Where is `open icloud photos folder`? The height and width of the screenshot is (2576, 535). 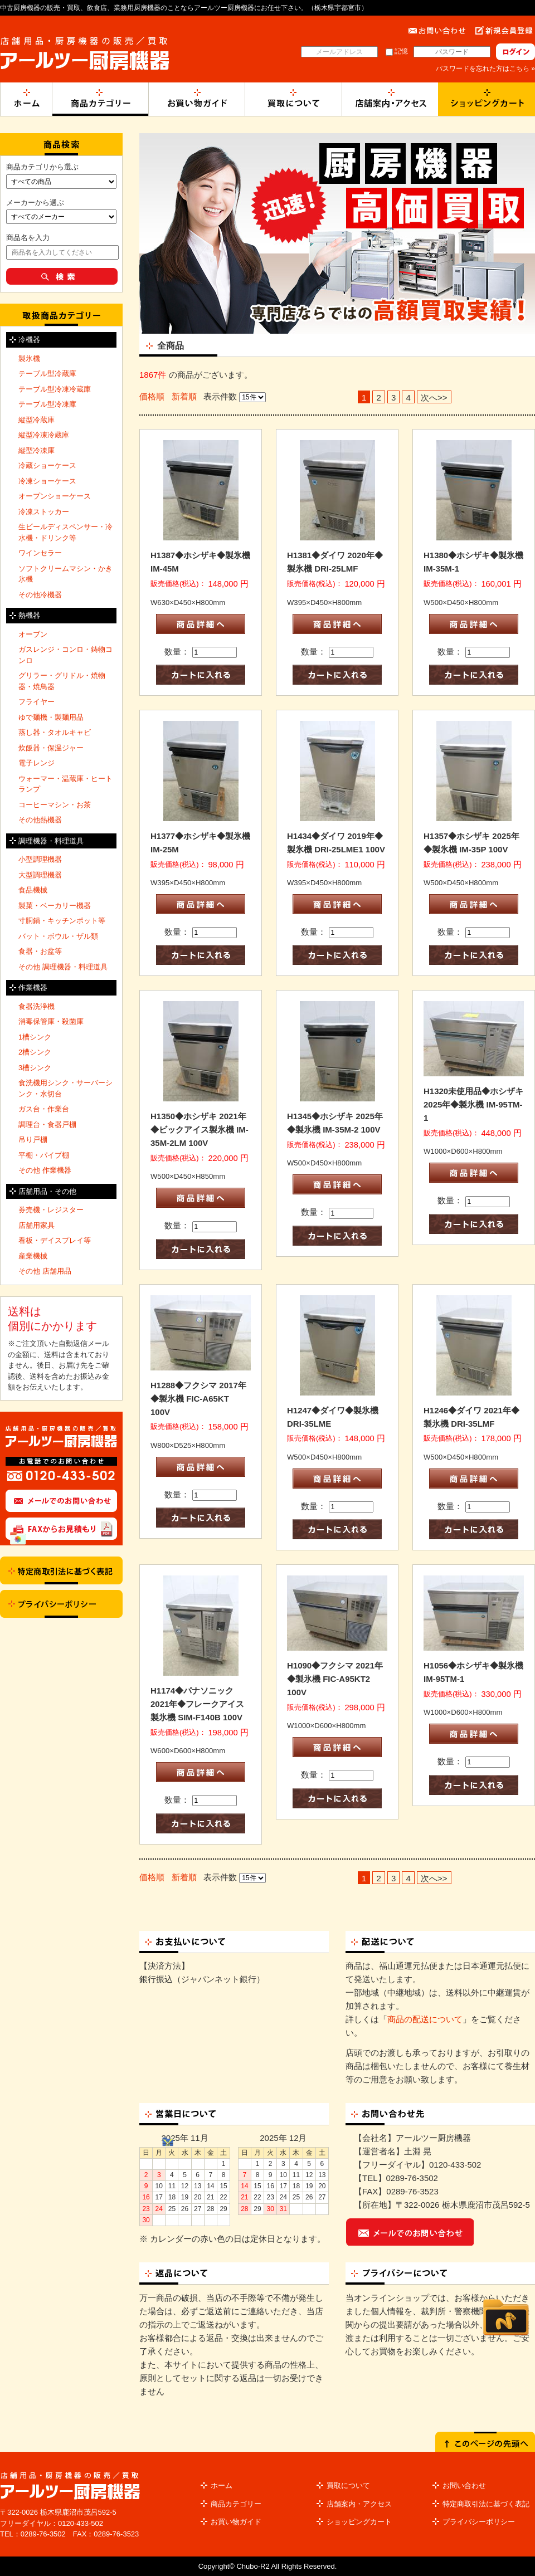
open icloud photos folder is located at coordinates (18, 1539).